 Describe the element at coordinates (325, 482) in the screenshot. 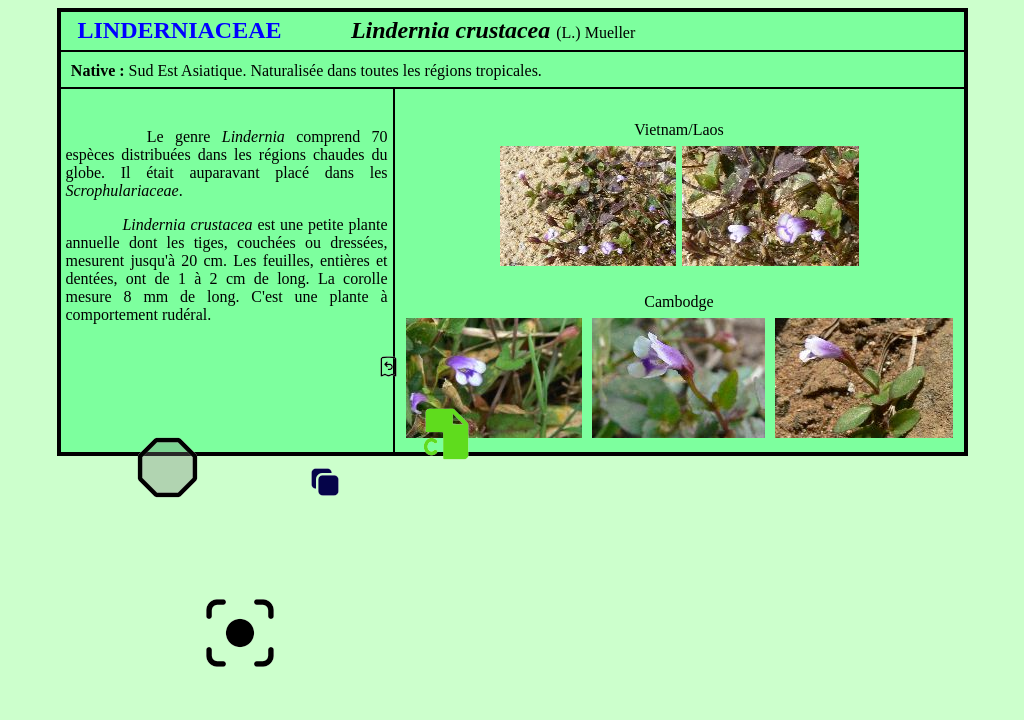

I see `copy to clipboard` at that location.